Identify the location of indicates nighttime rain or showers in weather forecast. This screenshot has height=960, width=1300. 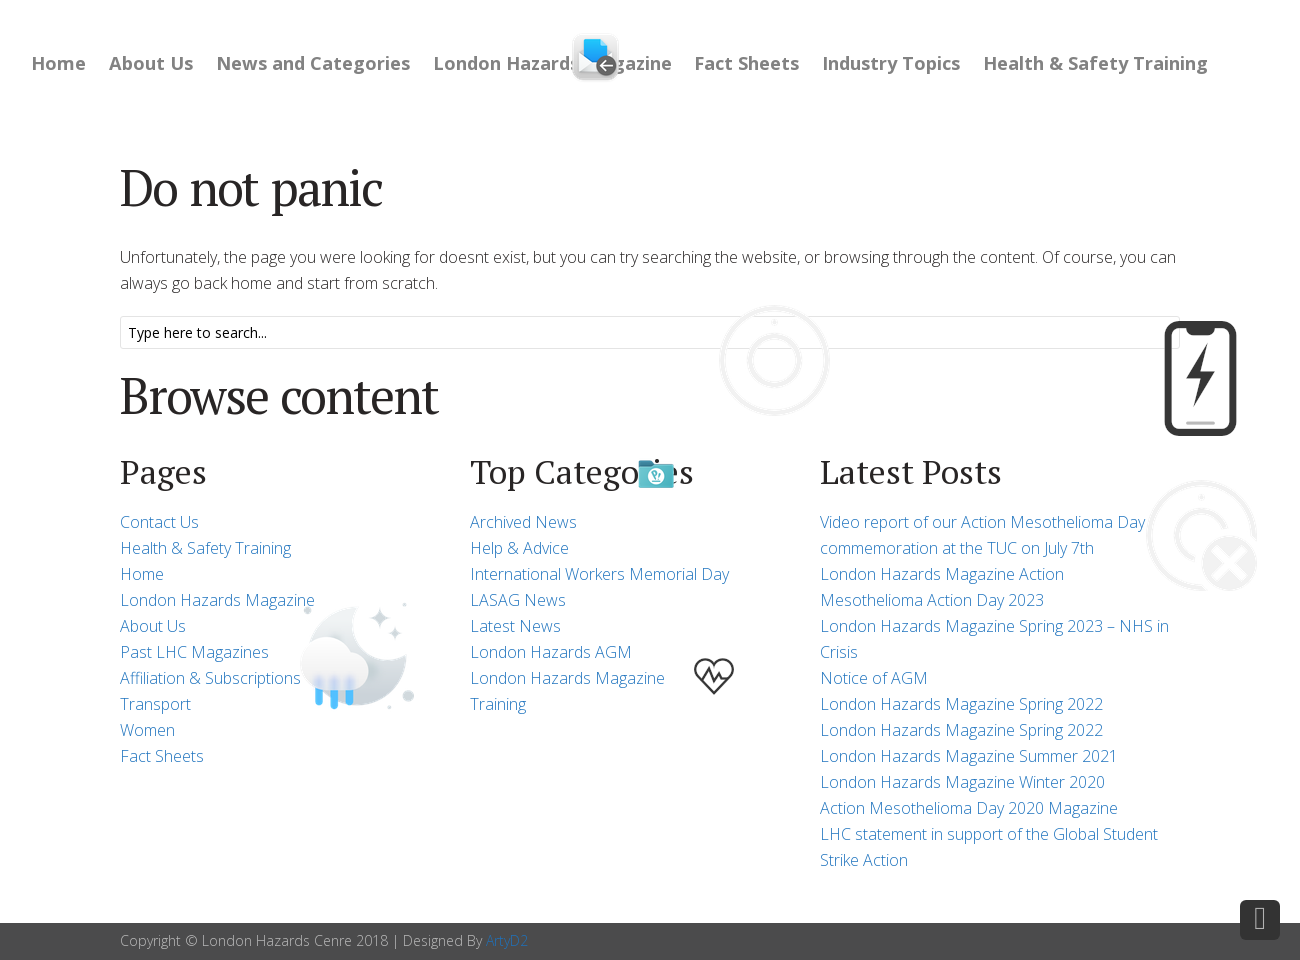
(357, 656).